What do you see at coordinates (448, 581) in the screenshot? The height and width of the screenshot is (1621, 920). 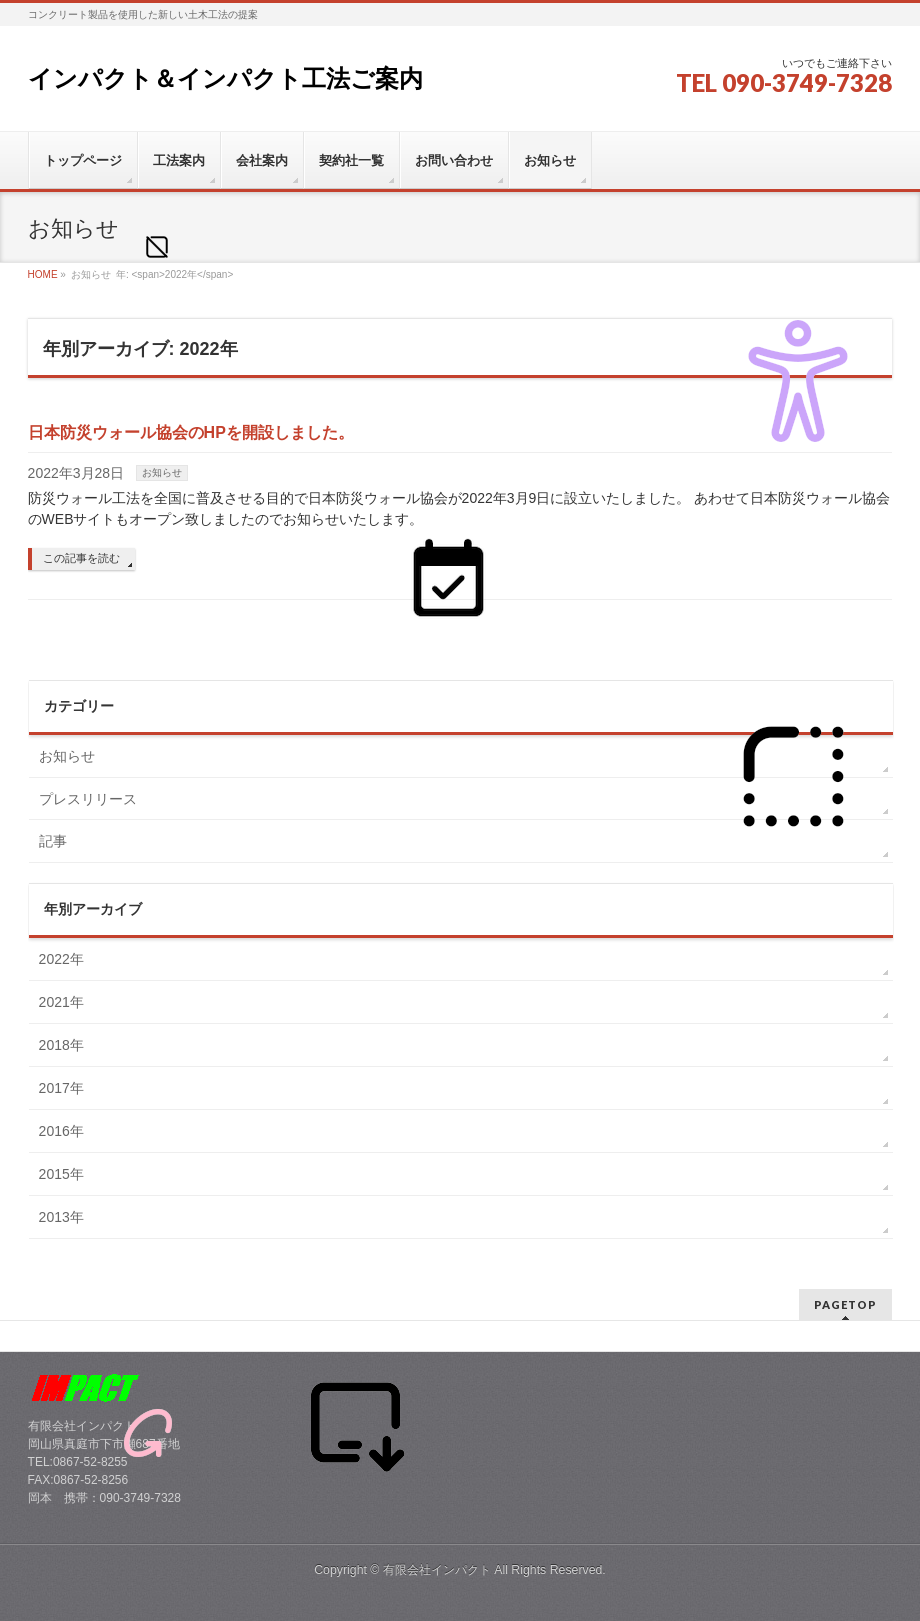 I see `confirmed calendar event` at bounding box center [448, 581].